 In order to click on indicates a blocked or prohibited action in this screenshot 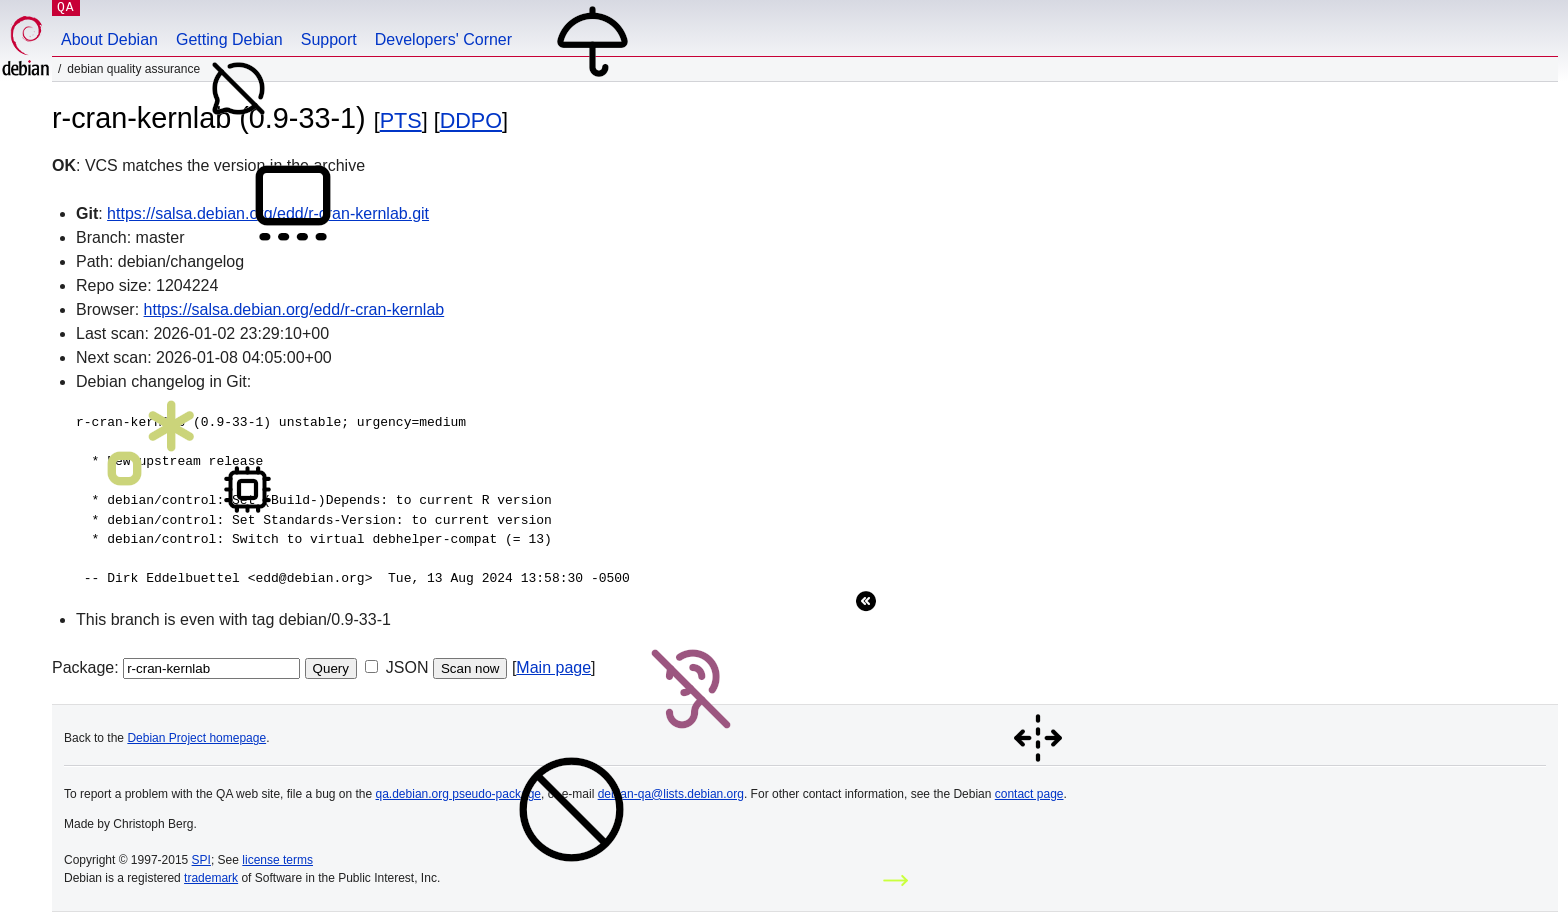, I will do `click(571, 809)`.